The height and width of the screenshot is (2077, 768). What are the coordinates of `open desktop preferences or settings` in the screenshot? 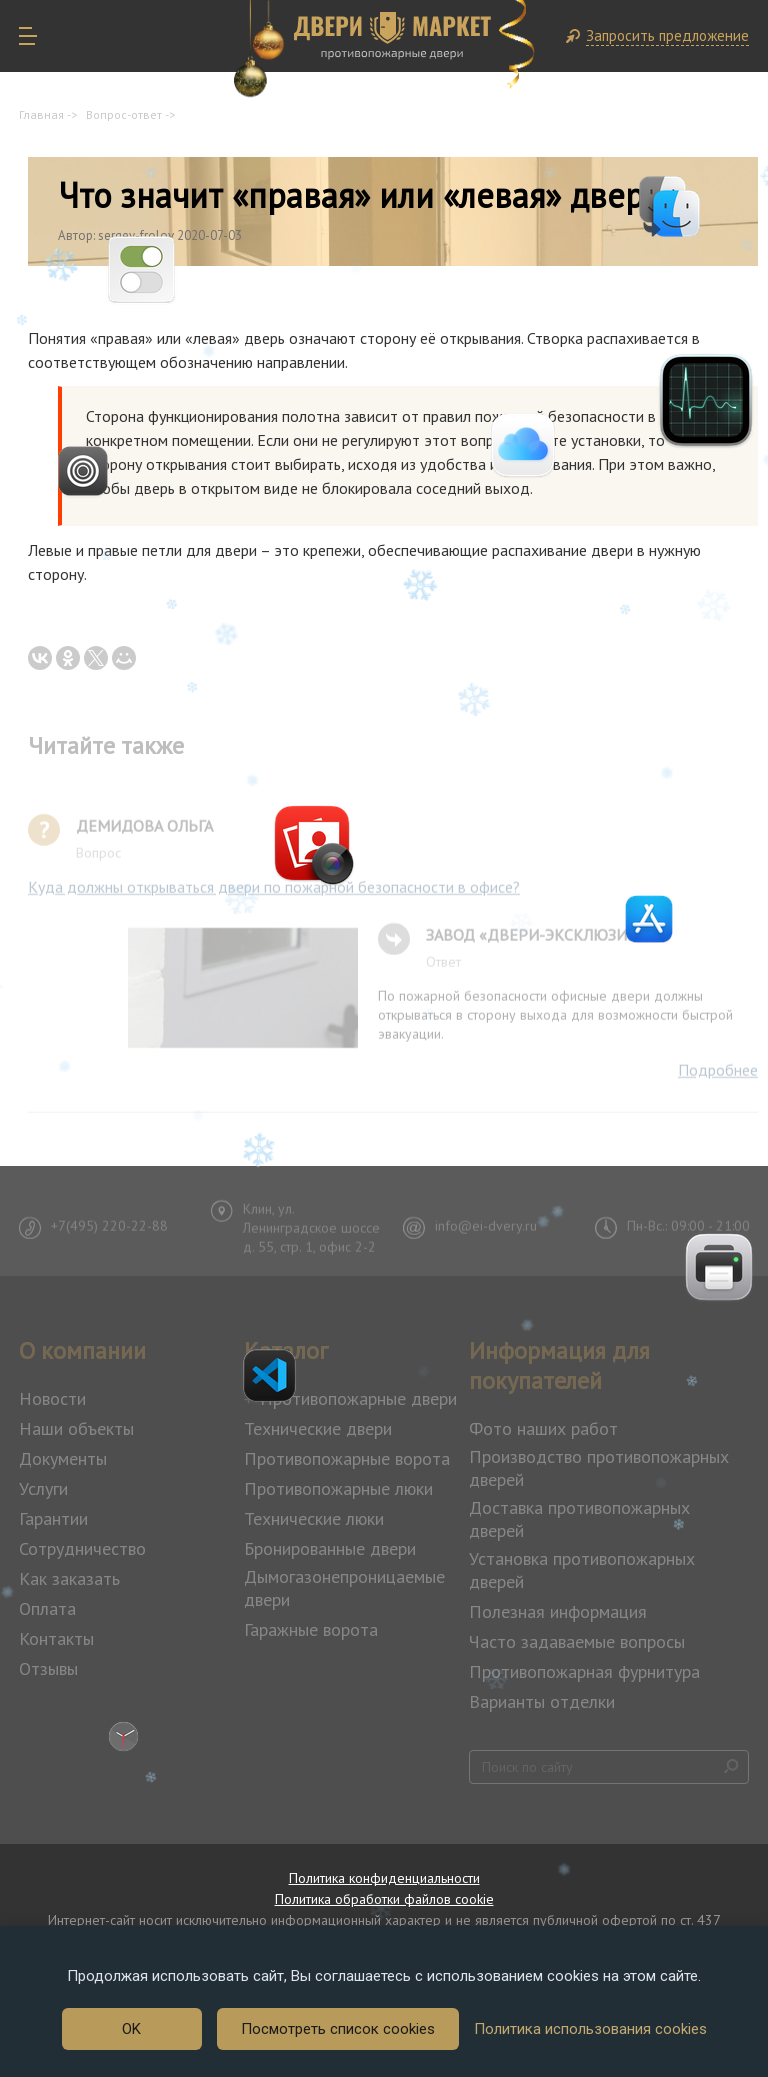 It's located at (141, 269).